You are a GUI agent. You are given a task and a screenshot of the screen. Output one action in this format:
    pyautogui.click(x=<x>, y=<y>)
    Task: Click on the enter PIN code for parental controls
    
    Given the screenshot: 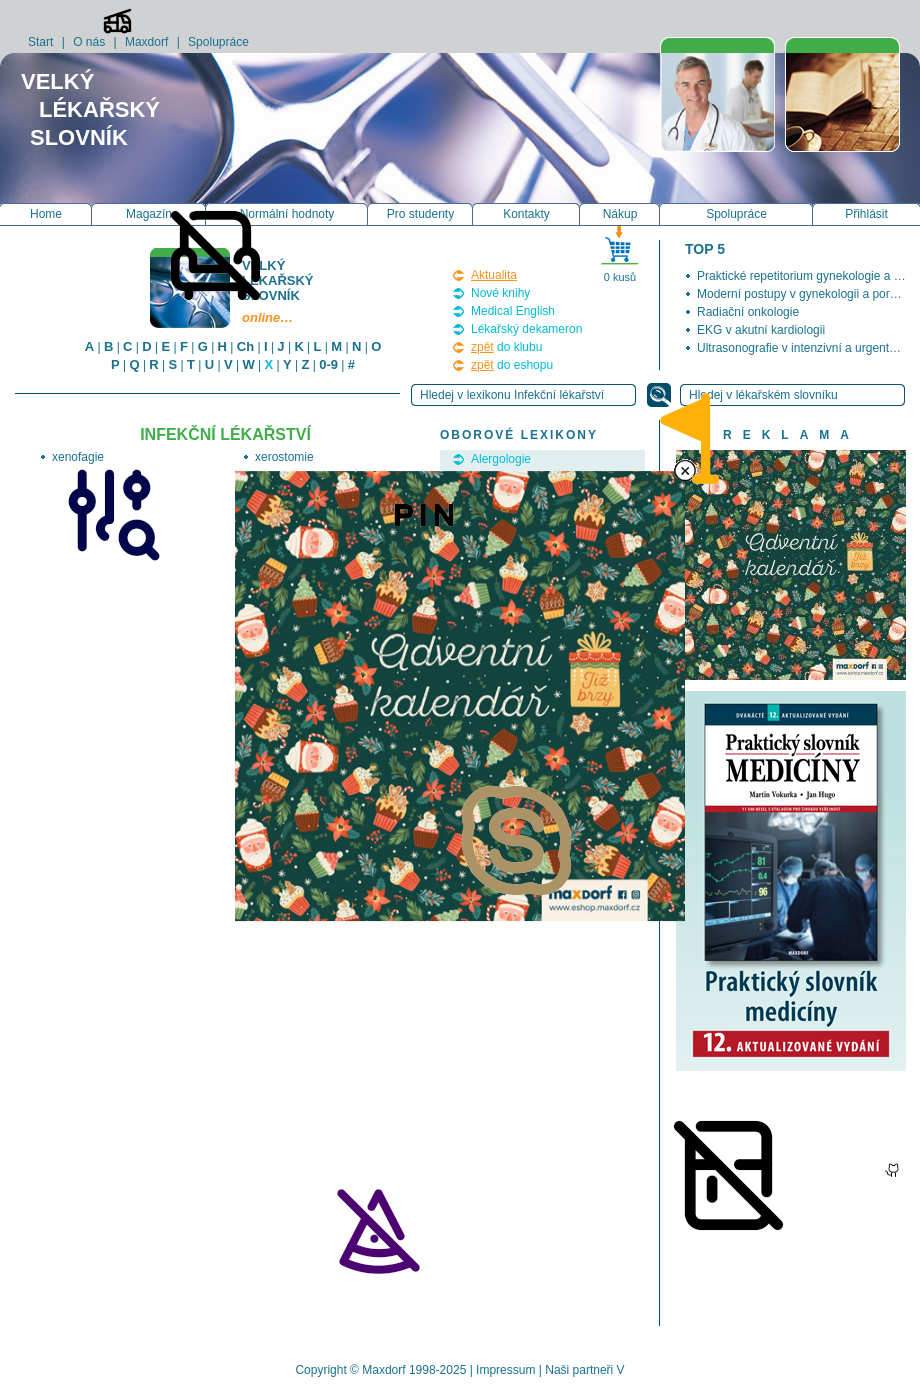 What is the action you would take?
    pyautogui.click(x=424, y=515)
    